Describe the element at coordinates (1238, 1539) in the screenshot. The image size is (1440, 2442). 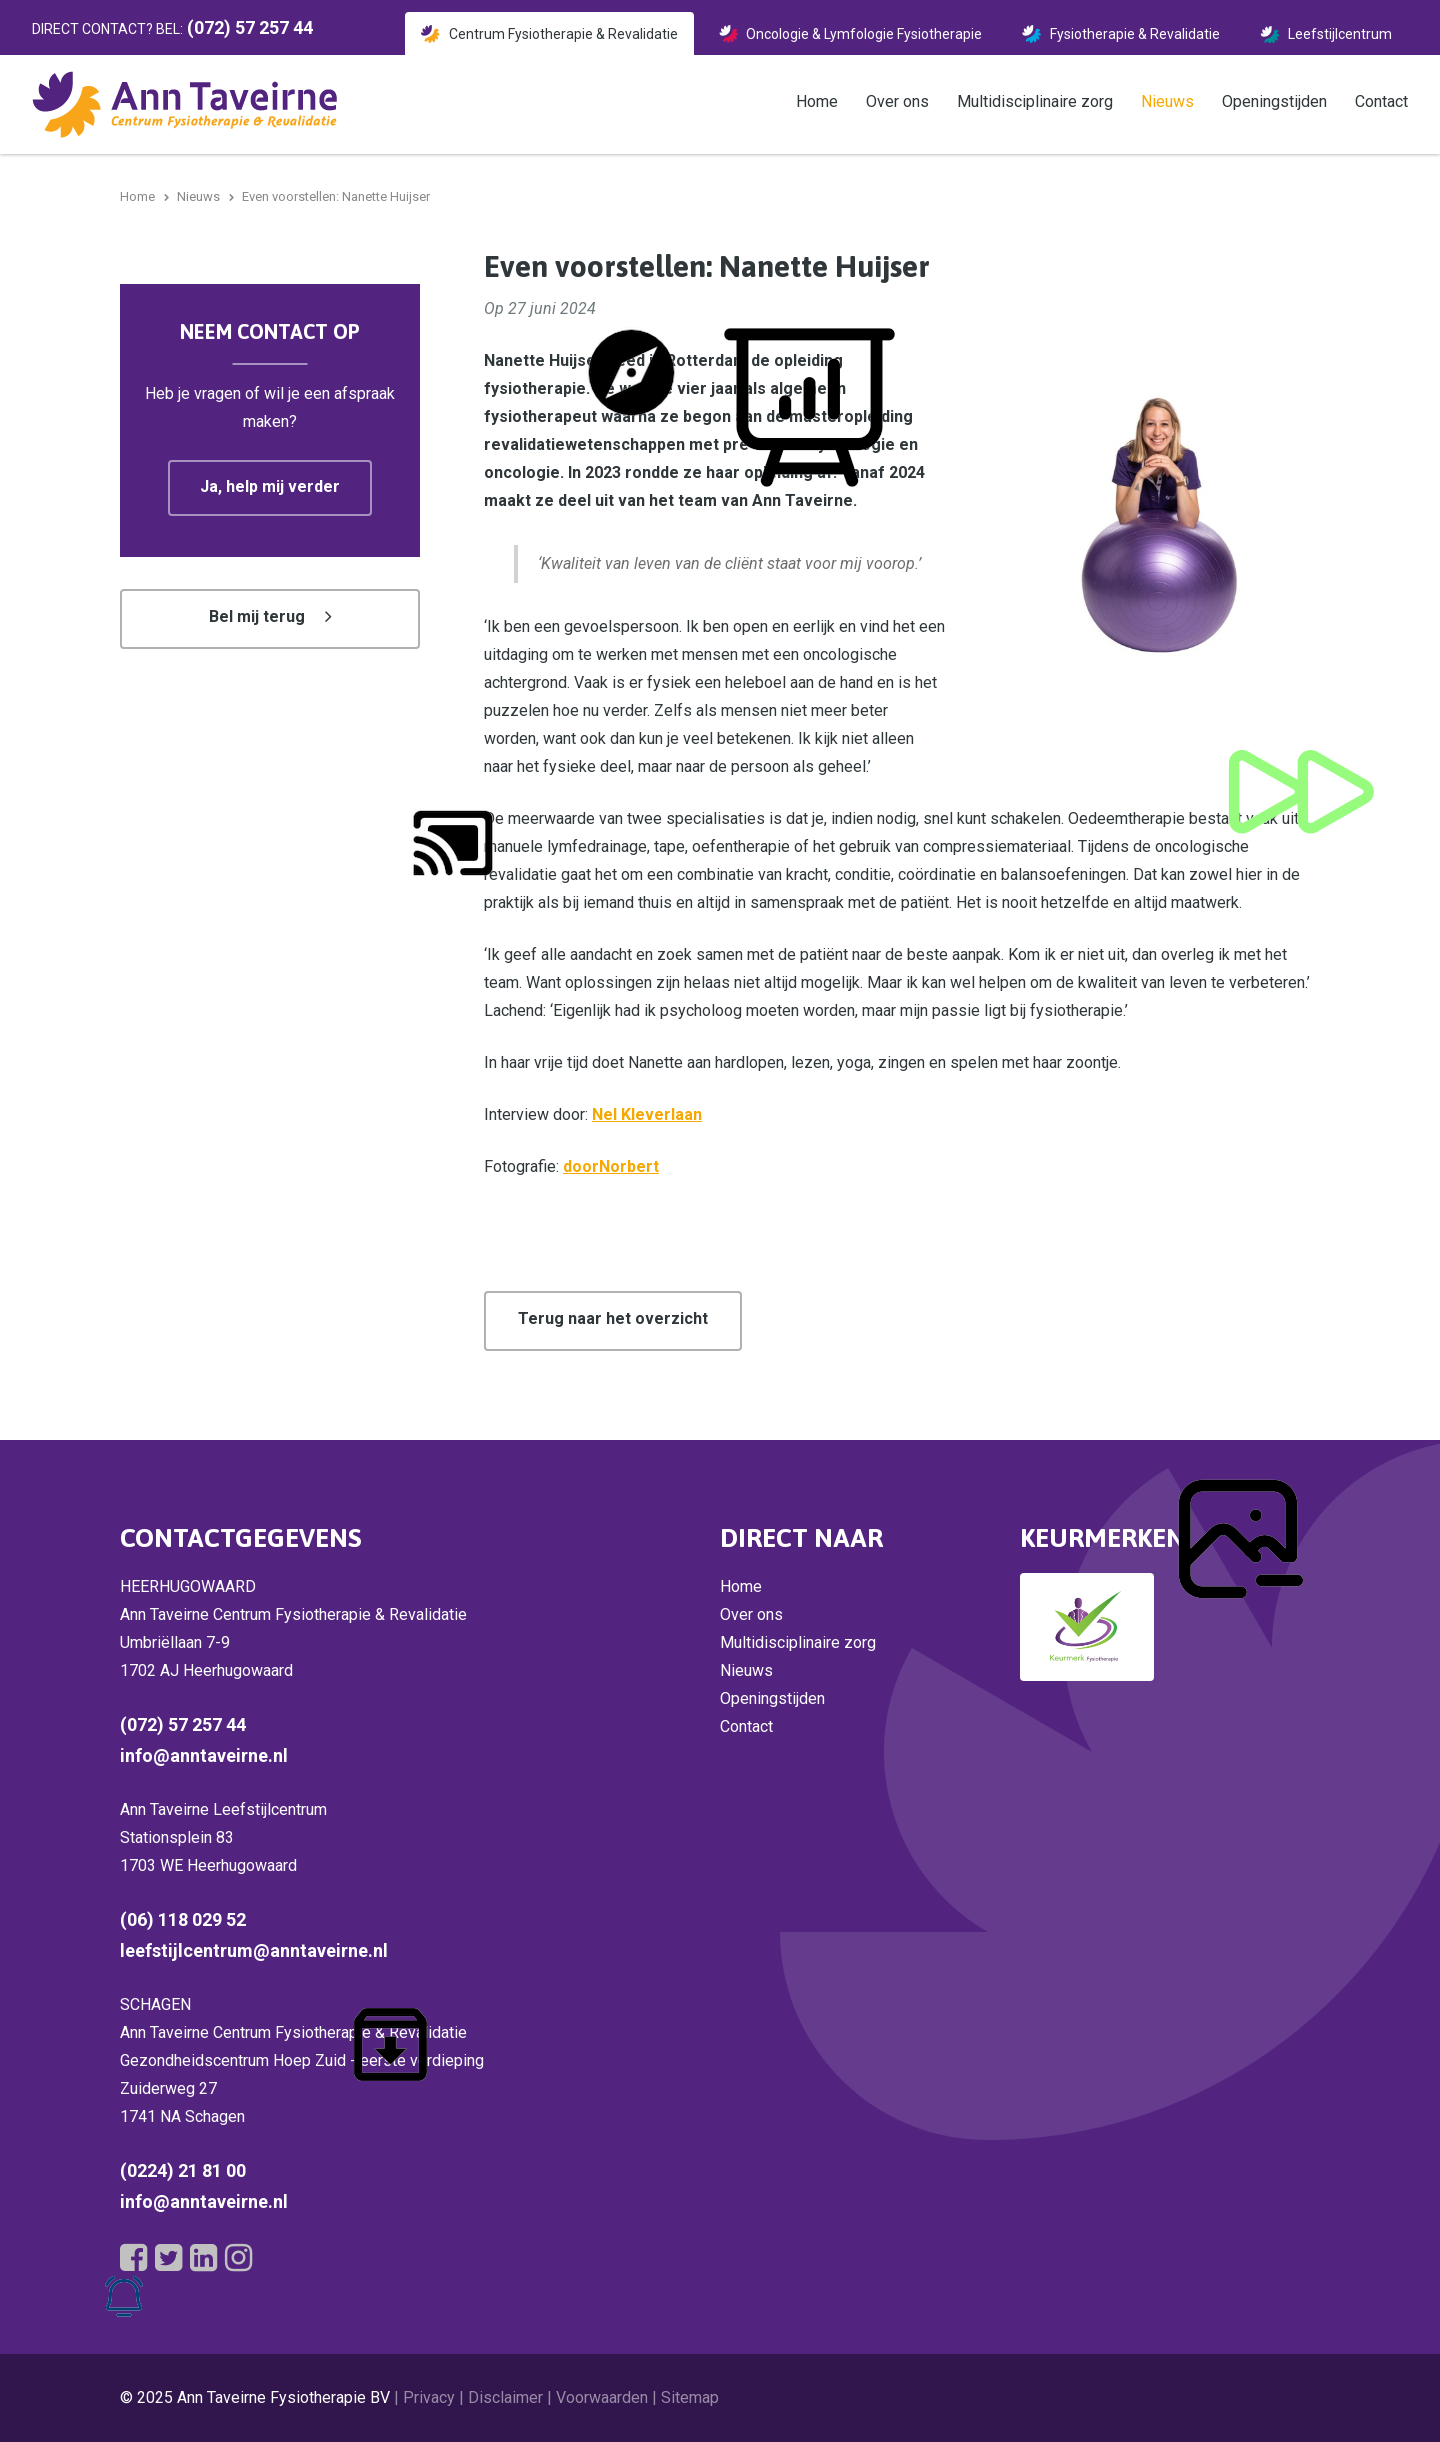
I see `remove a photo from your collection` at that location.